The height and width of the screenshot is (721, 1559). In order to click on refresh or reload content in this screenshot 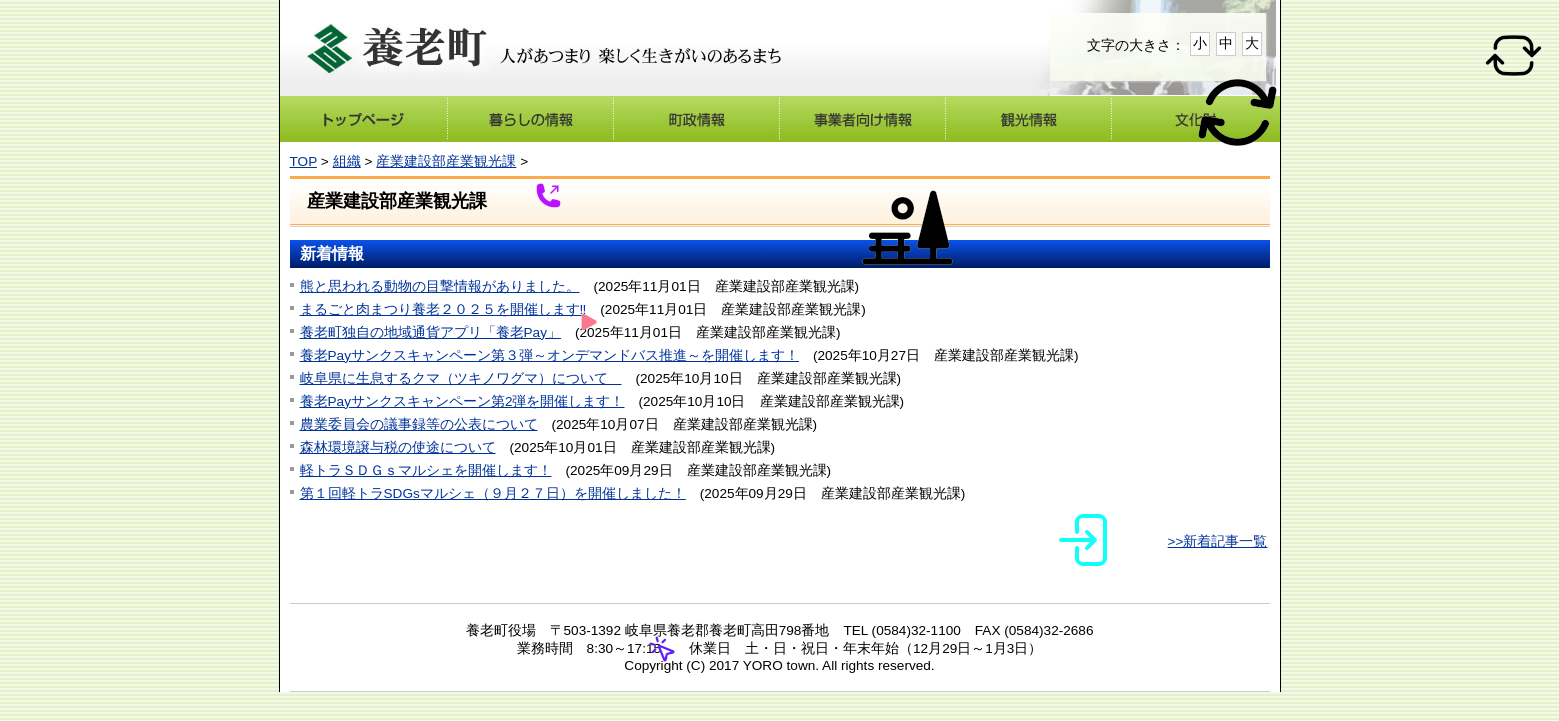, I will do `click(1513, 55)`.